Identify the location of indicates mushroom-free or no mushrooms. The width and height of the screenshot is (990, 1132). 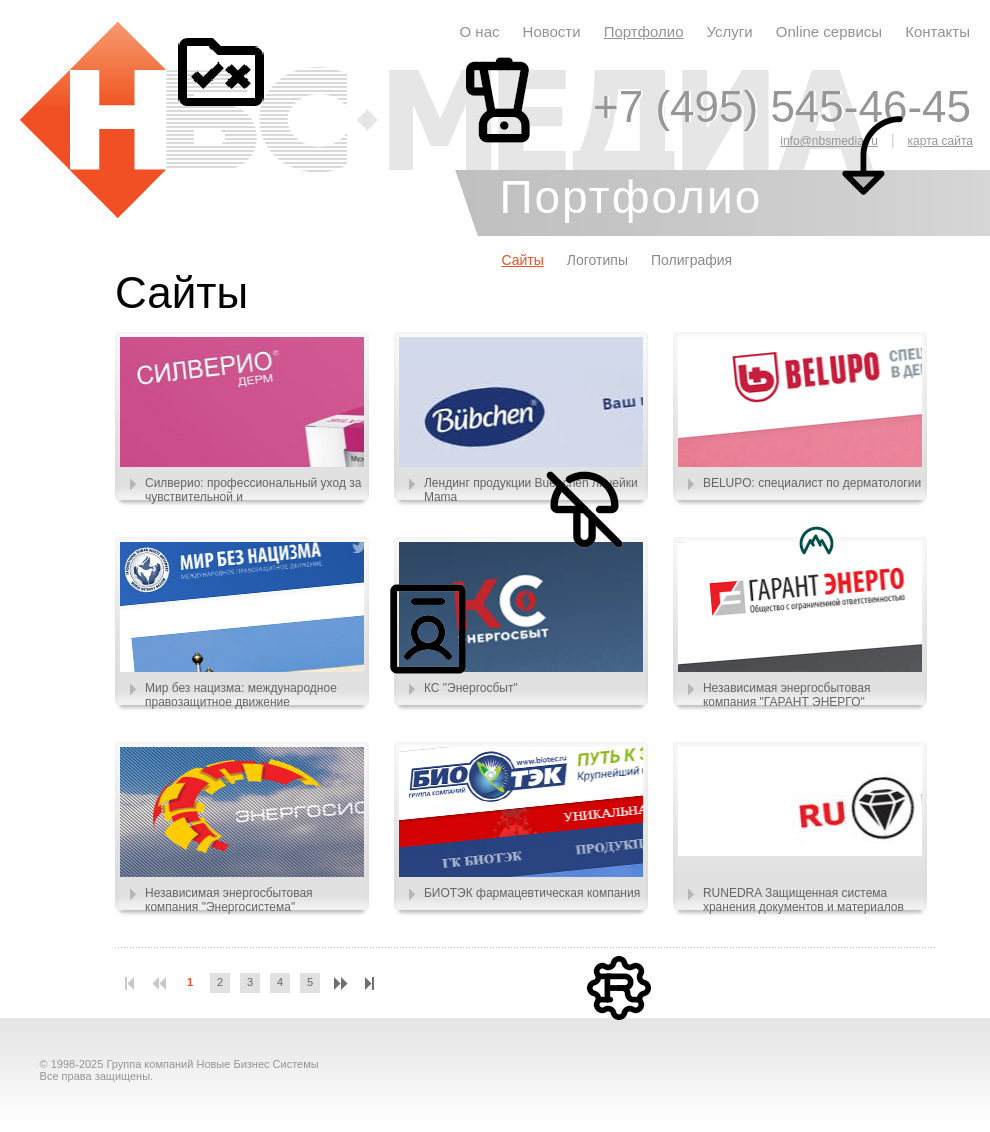
(584, 509).